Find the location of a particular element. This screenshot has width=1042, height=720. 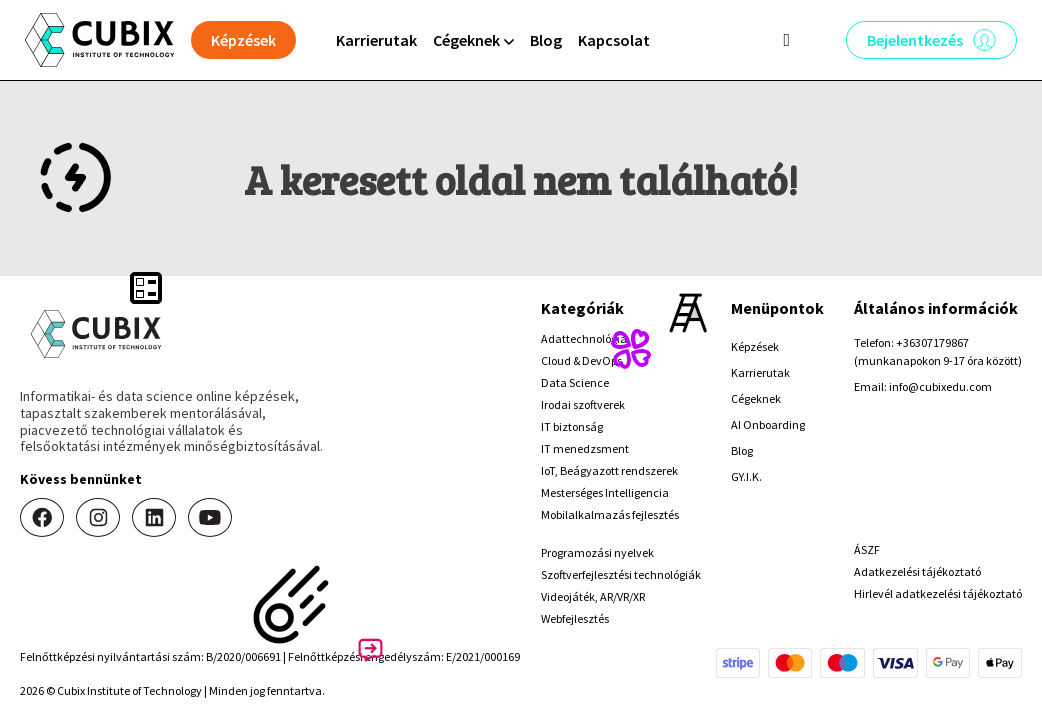

indicates a trending or viral item is located at coordinates (291, 606).